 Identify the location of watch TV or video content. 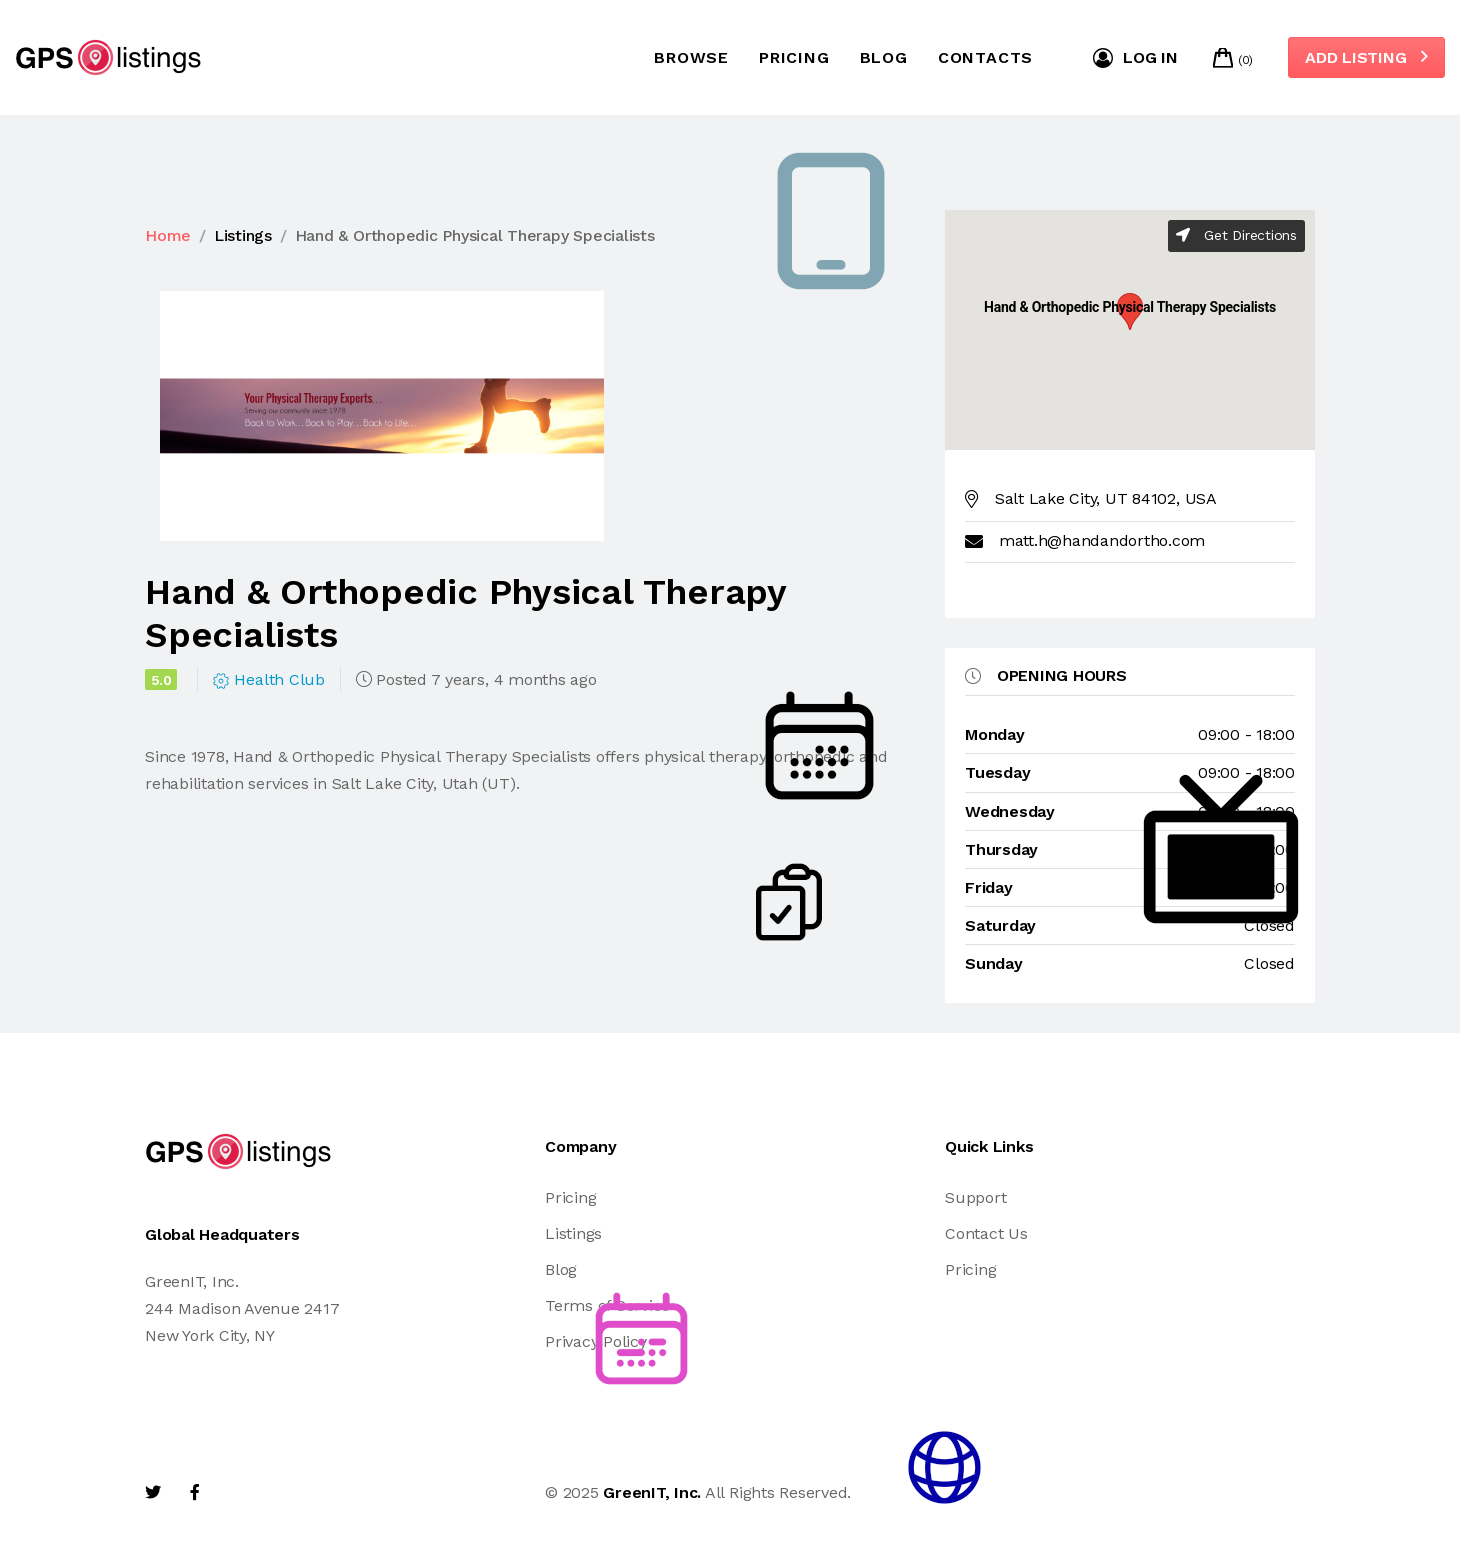
(1221, 858).